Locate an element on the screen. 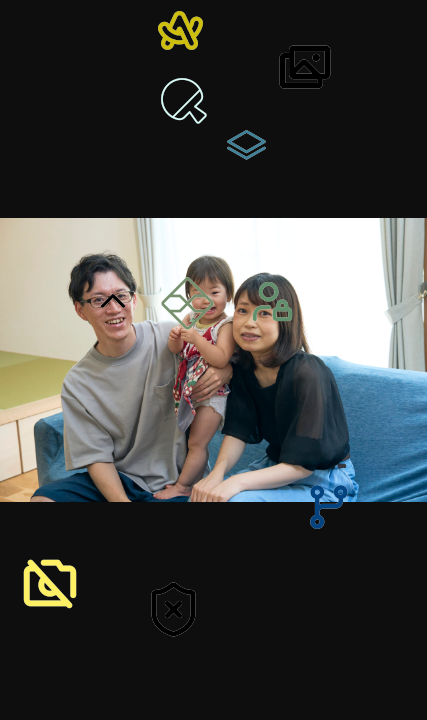 The image size is (427, 720). view layers or stacked content is located at coordinates (246, 145).